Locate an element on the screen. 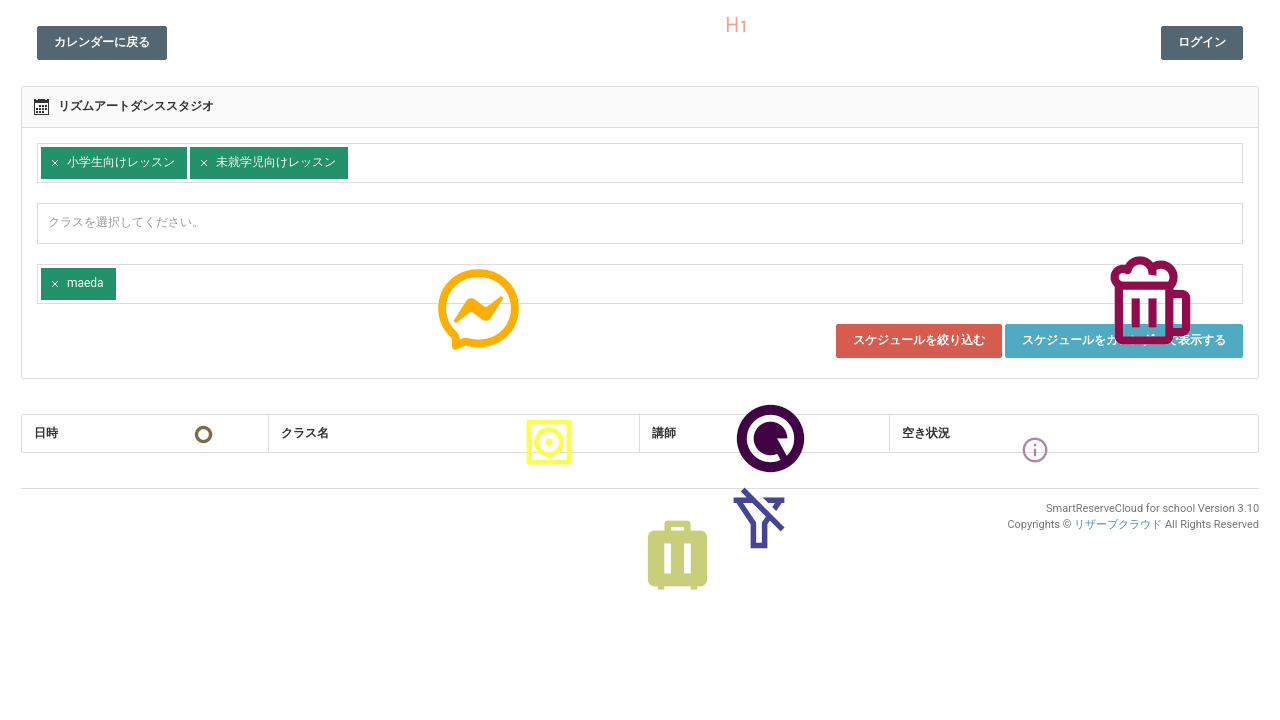 The height and width of the screenshot is (720, 1280). format text as heading level 1 is located at coordinates (736, 24).